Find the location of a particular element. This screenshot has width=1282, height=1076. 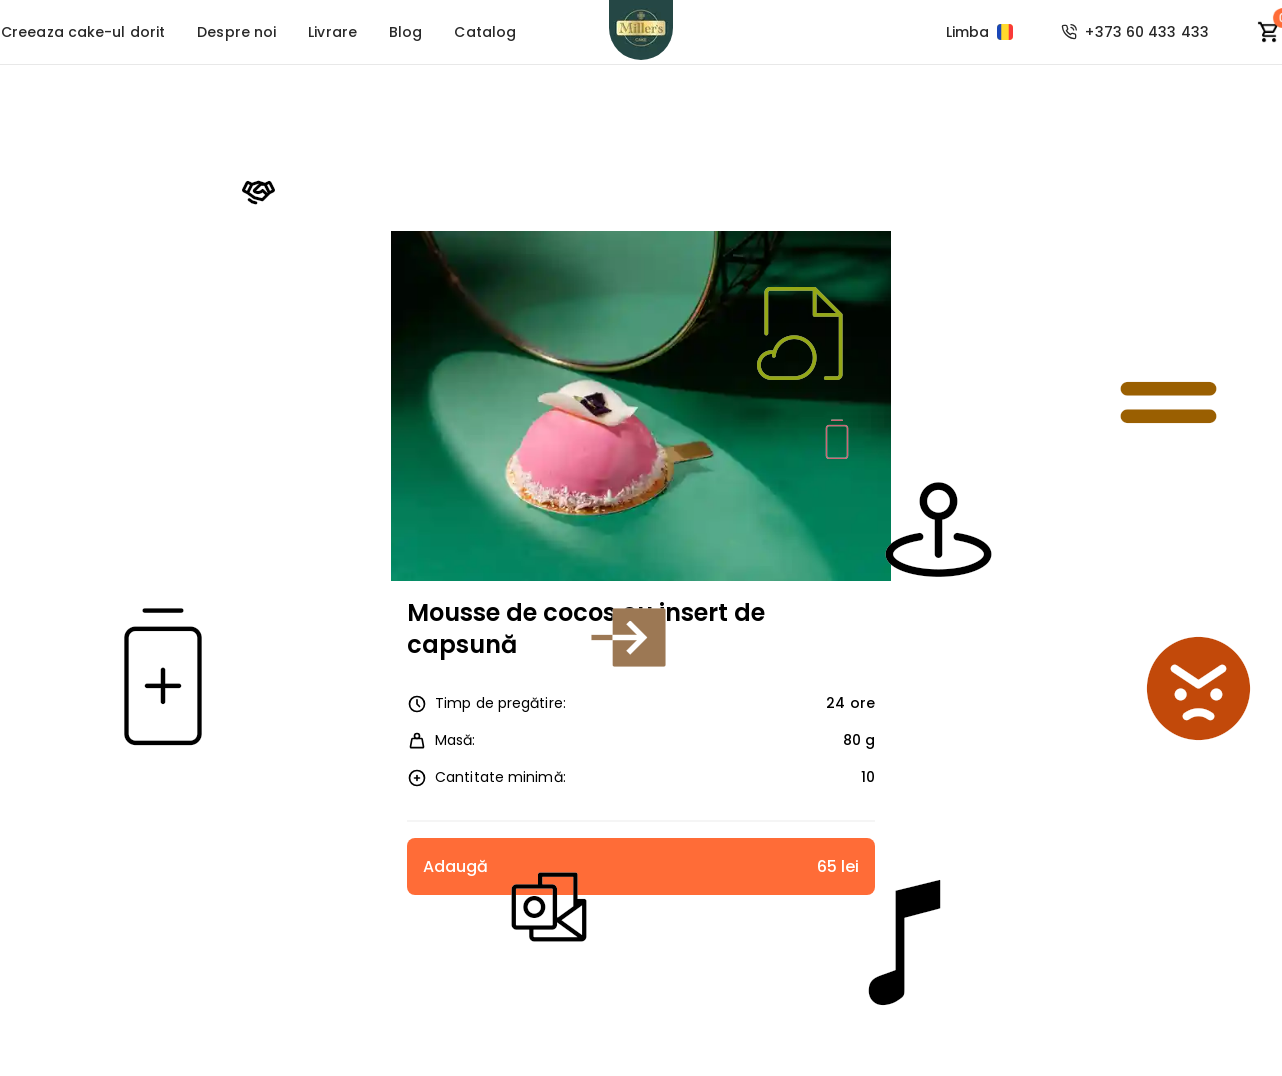

indicates battery is completely drained is located at coordinates (837, 440).